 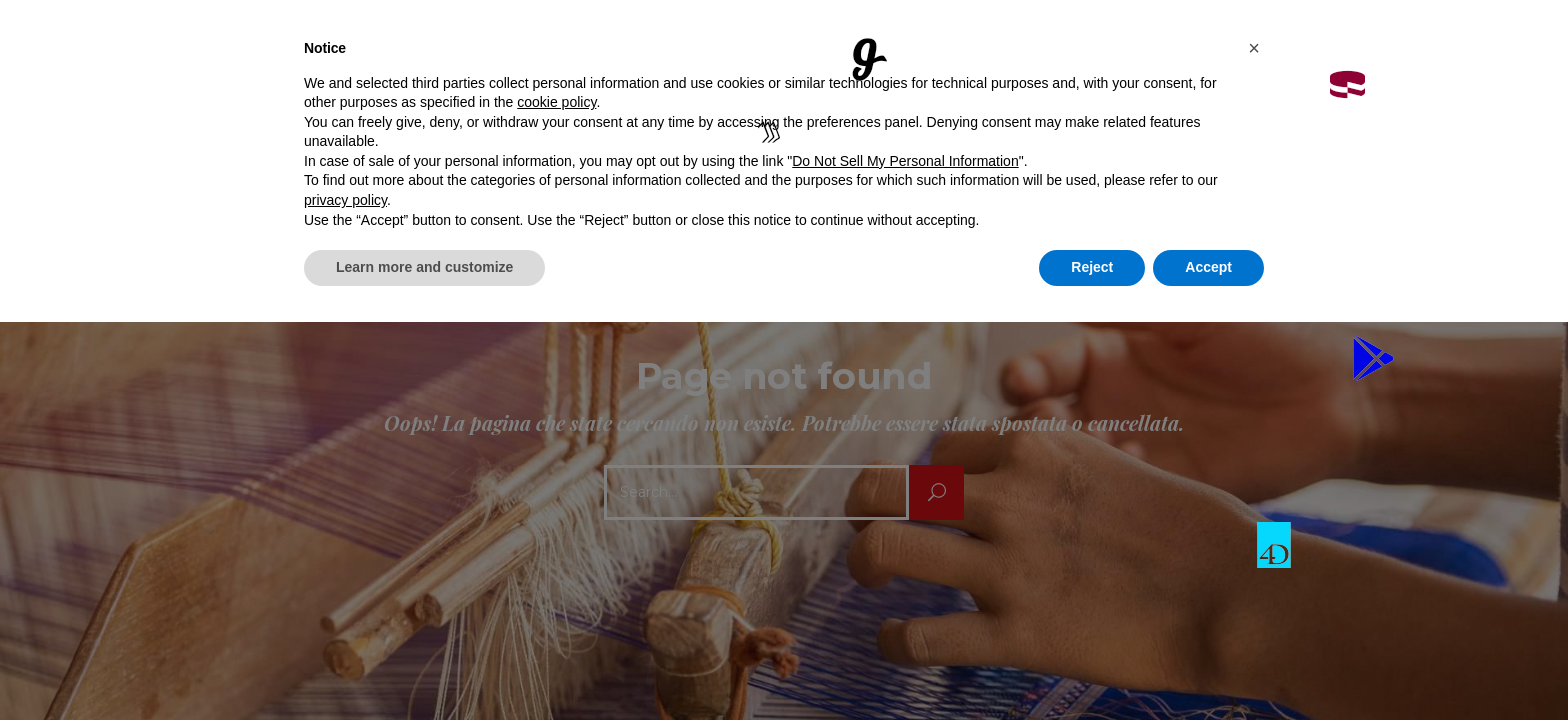 I want to click on glide app logo, so click(x=868, y=59).